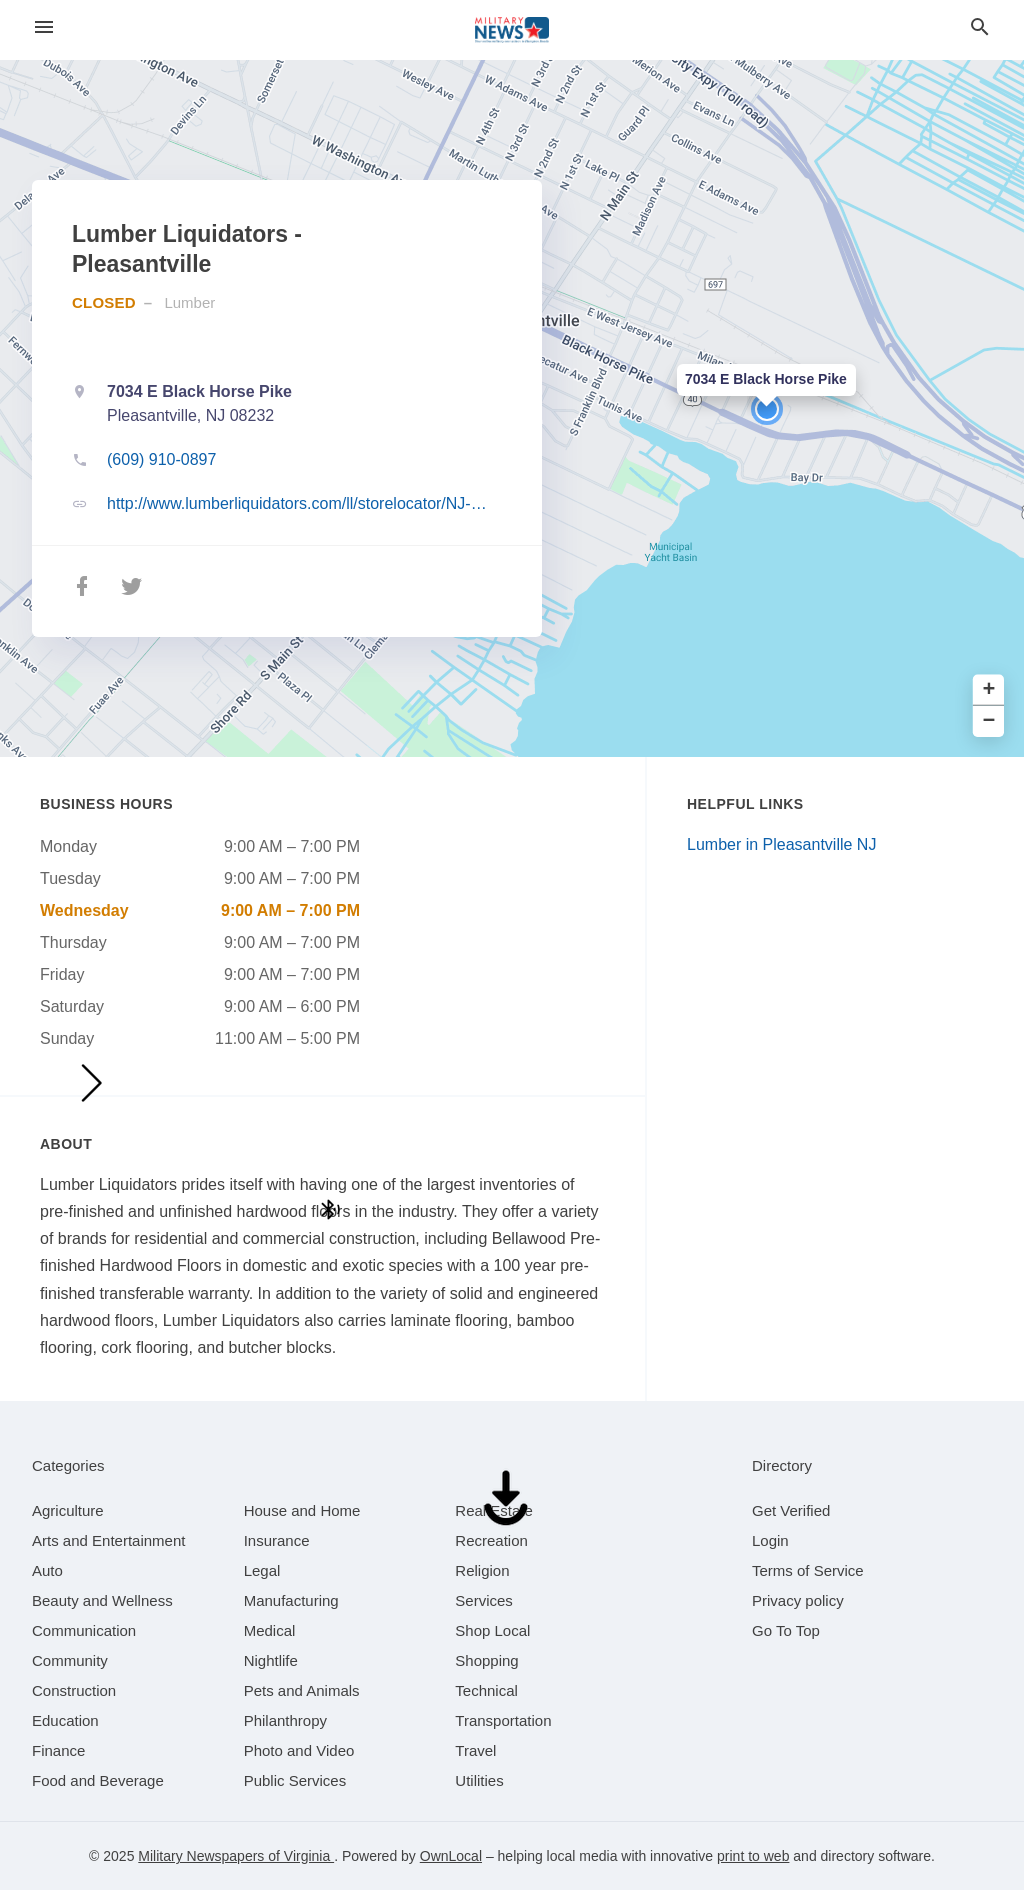  What do you see at coordinates (330, 1209) in the screenshot?
I see `searching for nearby bluetooth devices` at bounding box center [330, 1209].